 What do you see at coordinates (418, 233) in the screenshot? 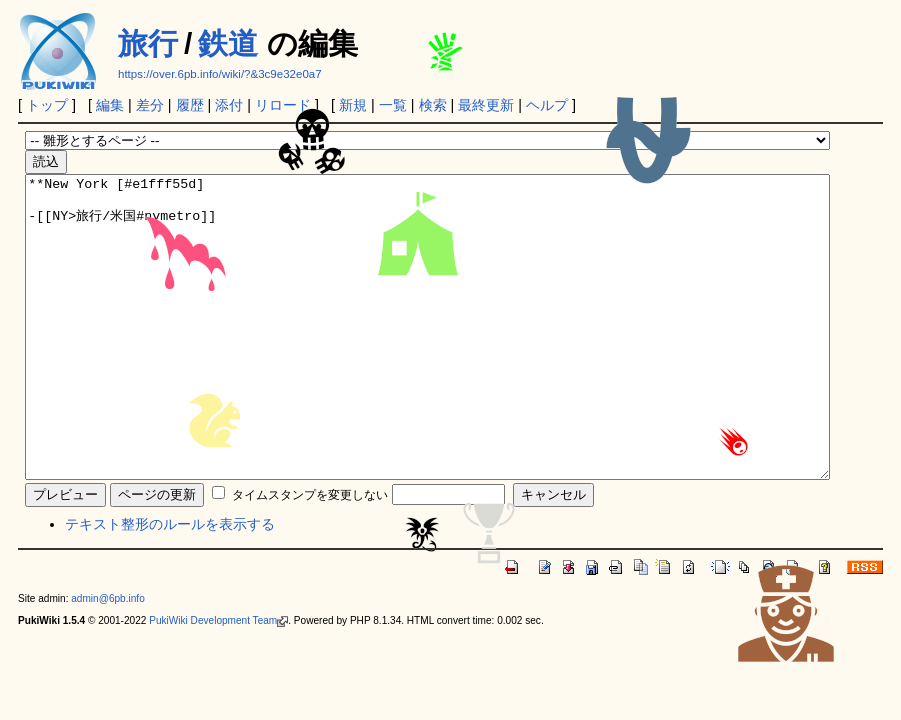
I see `access military camp or barracks in game` at bounding box center [418, 233].